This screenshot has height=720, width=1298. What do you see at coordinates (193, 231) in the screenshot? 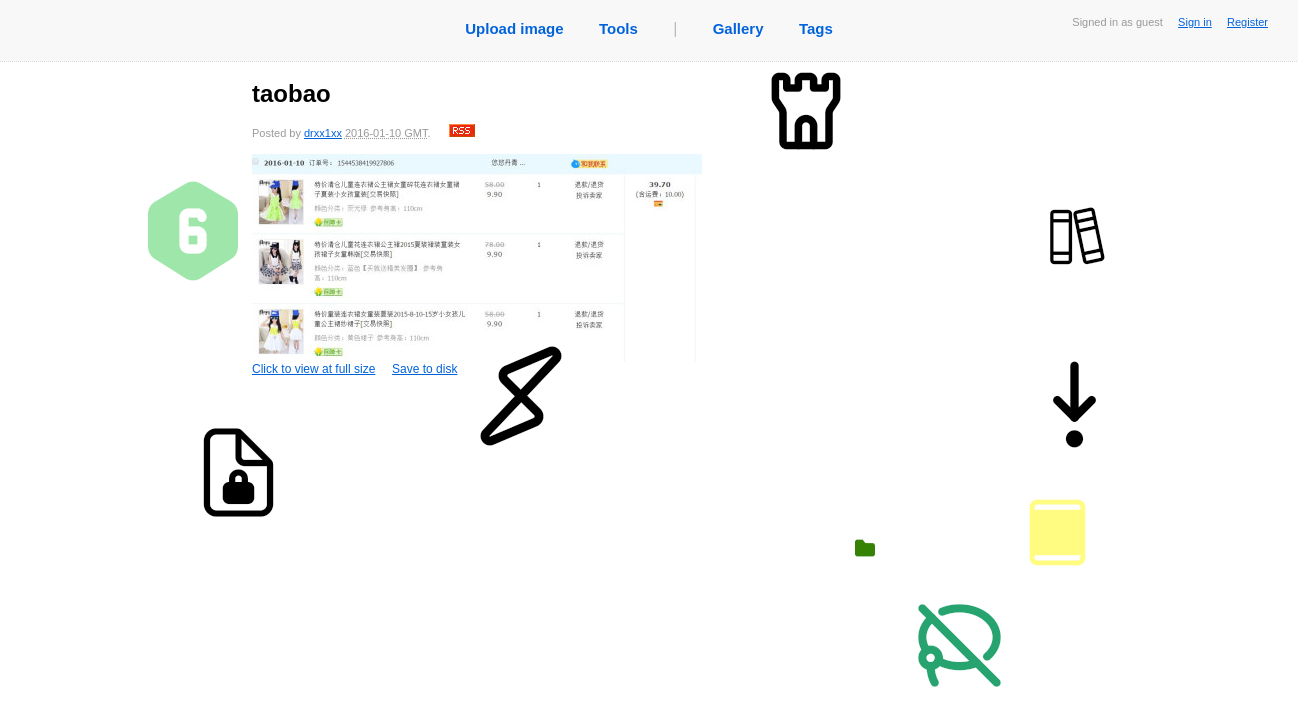
I see `indicates step 6 in a multi-step process` at bounding box center [193, 231].